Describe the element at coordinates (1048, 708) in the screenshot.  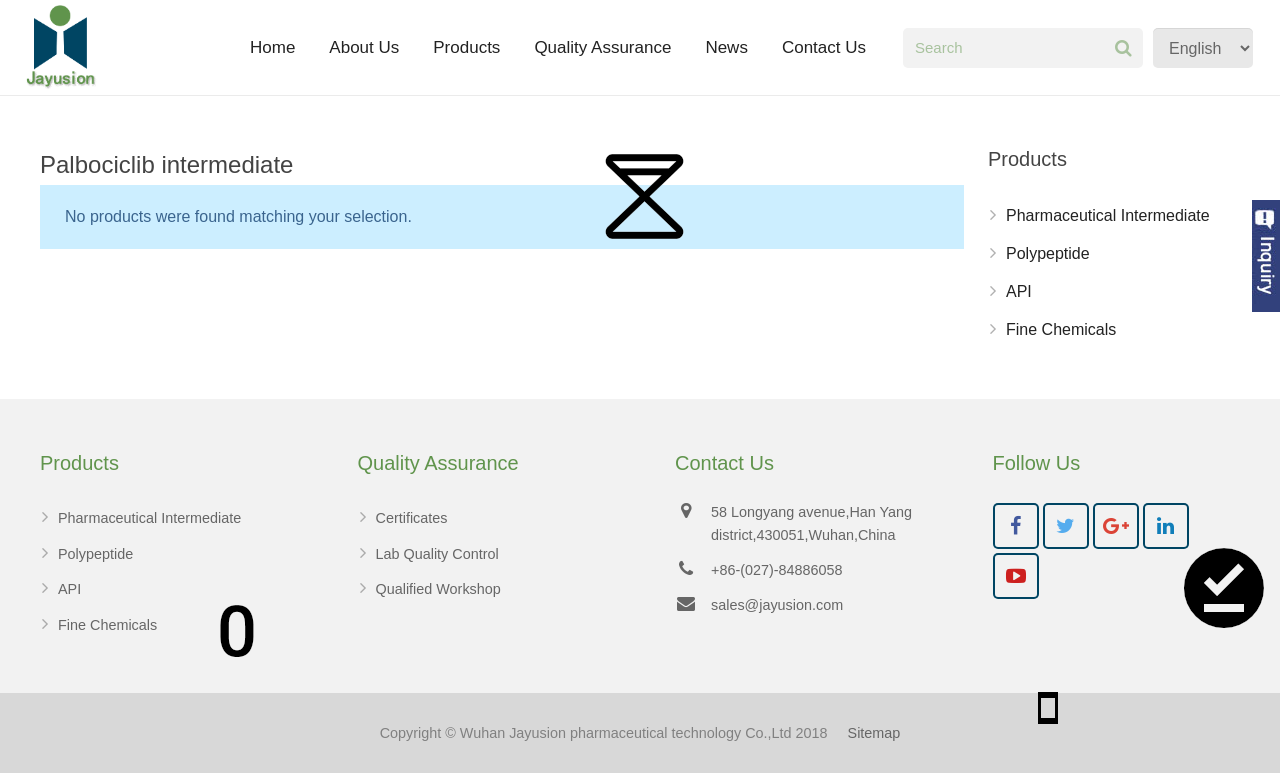
I see `access mobile device settings` at that location.